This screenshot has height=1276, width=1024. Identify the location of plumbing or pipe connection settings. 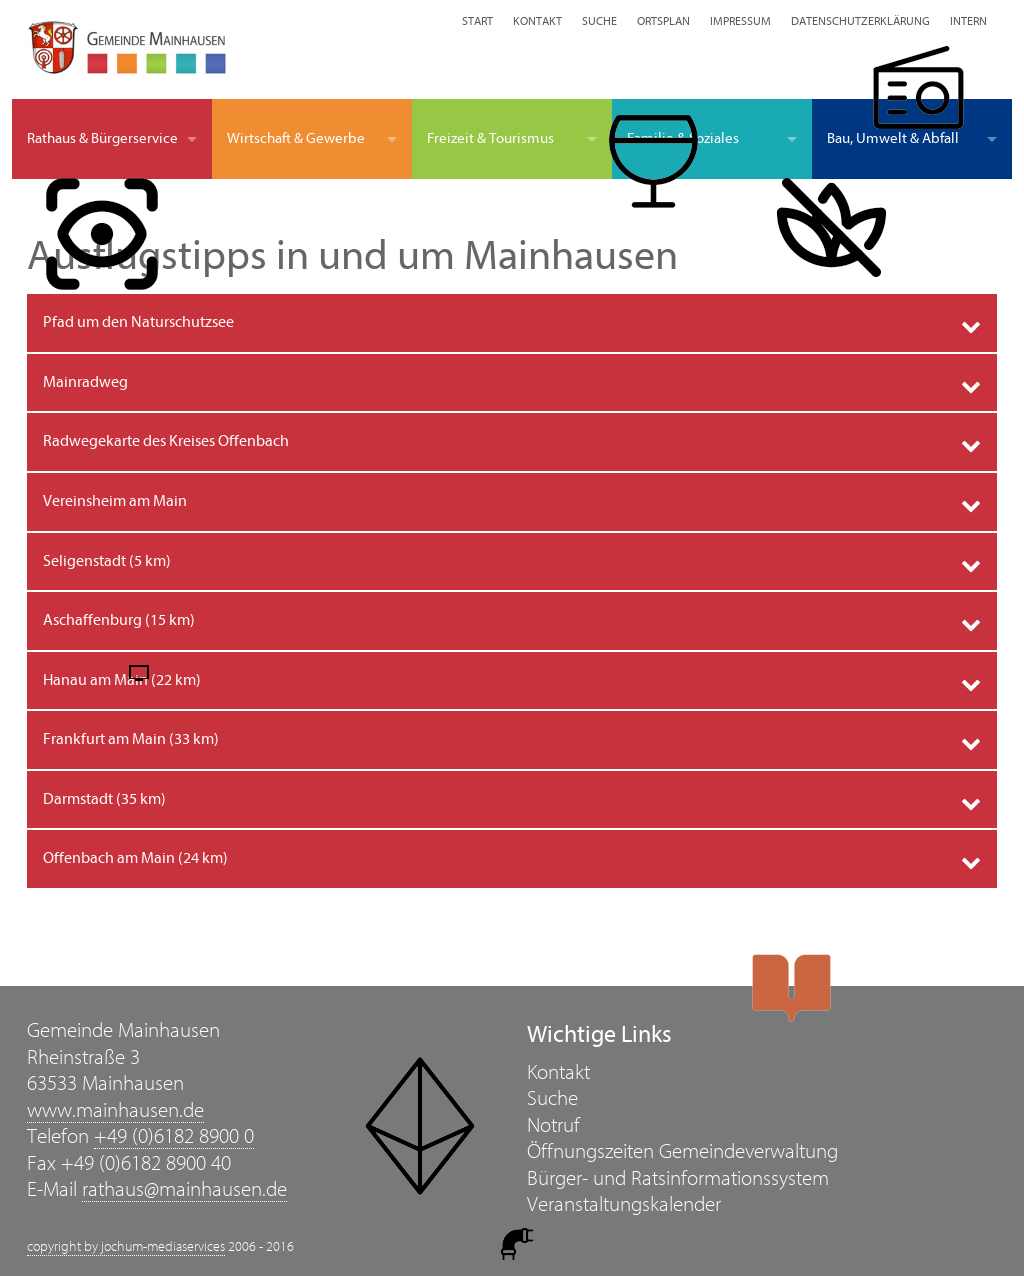
(516, 1243).